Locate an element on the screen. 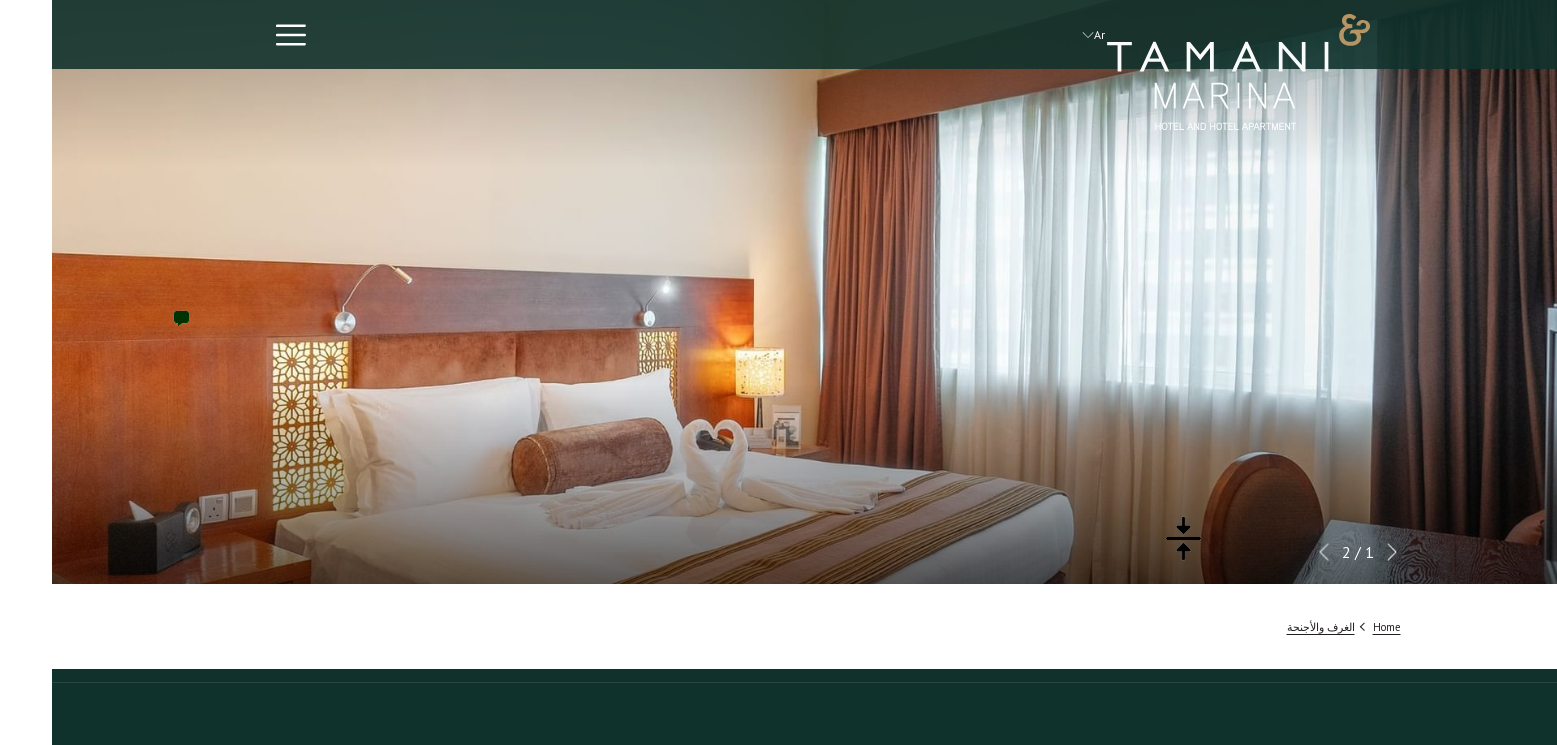  open chat or messaging is located at coordinates (181, 317).